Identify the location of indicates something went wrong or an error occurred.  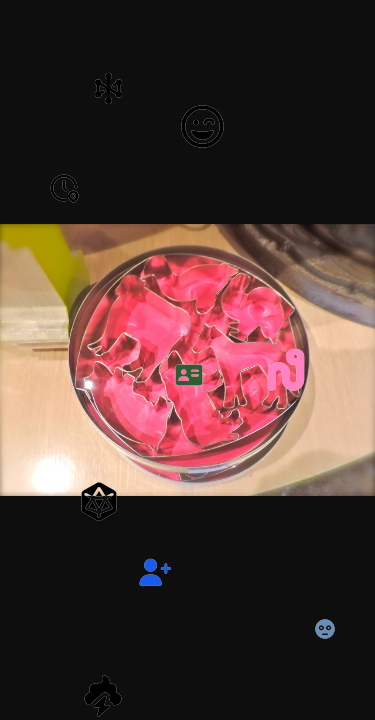
(103, 696).